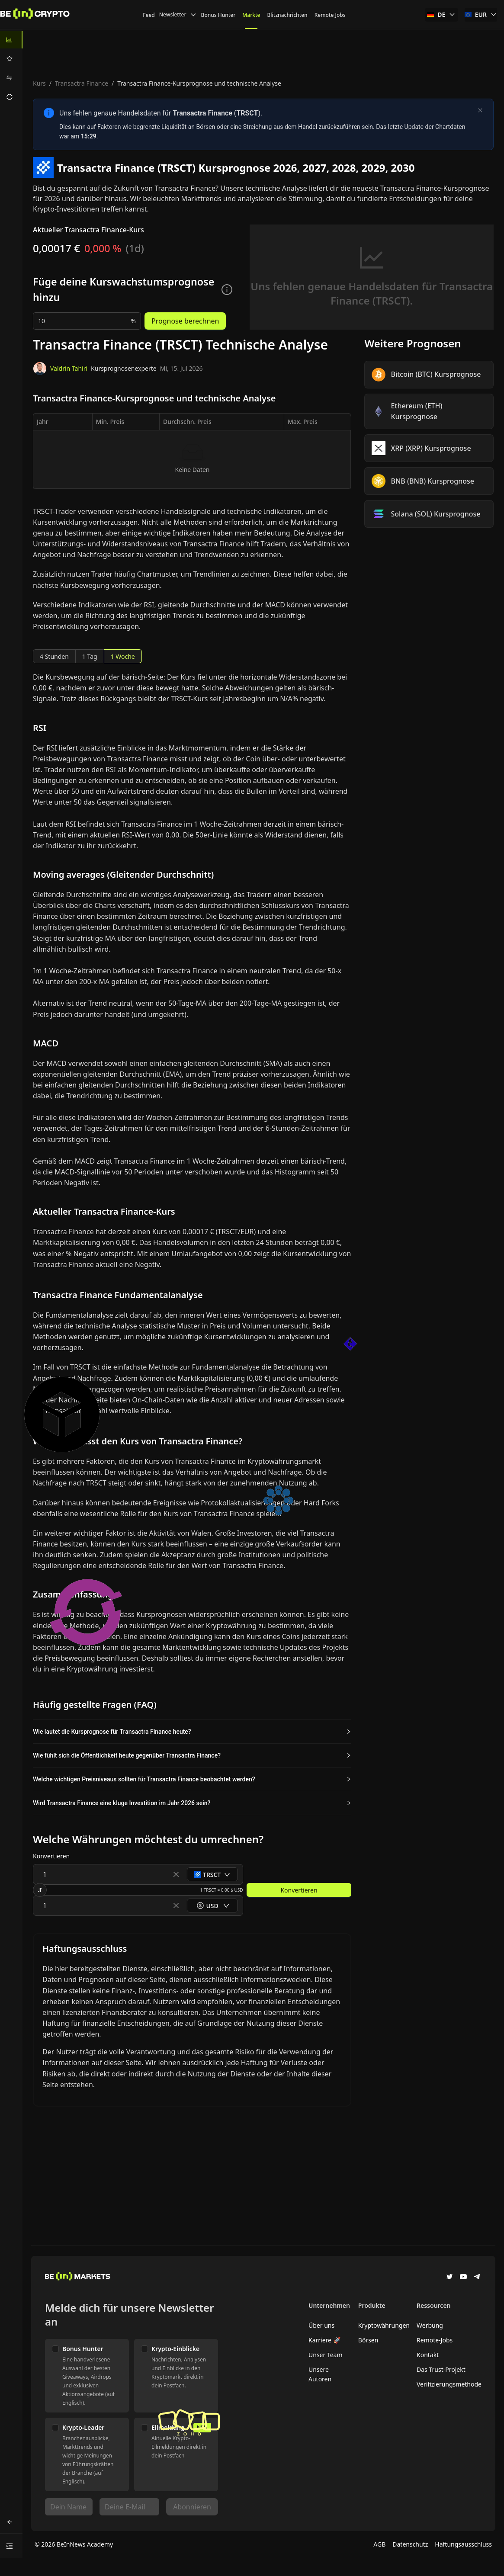 The width and height of the screenshot is (504, 2576). Describe the element at coordinates (62, 1415) in the screenshot. I see `open sketchfab to view 3d models` at that location.